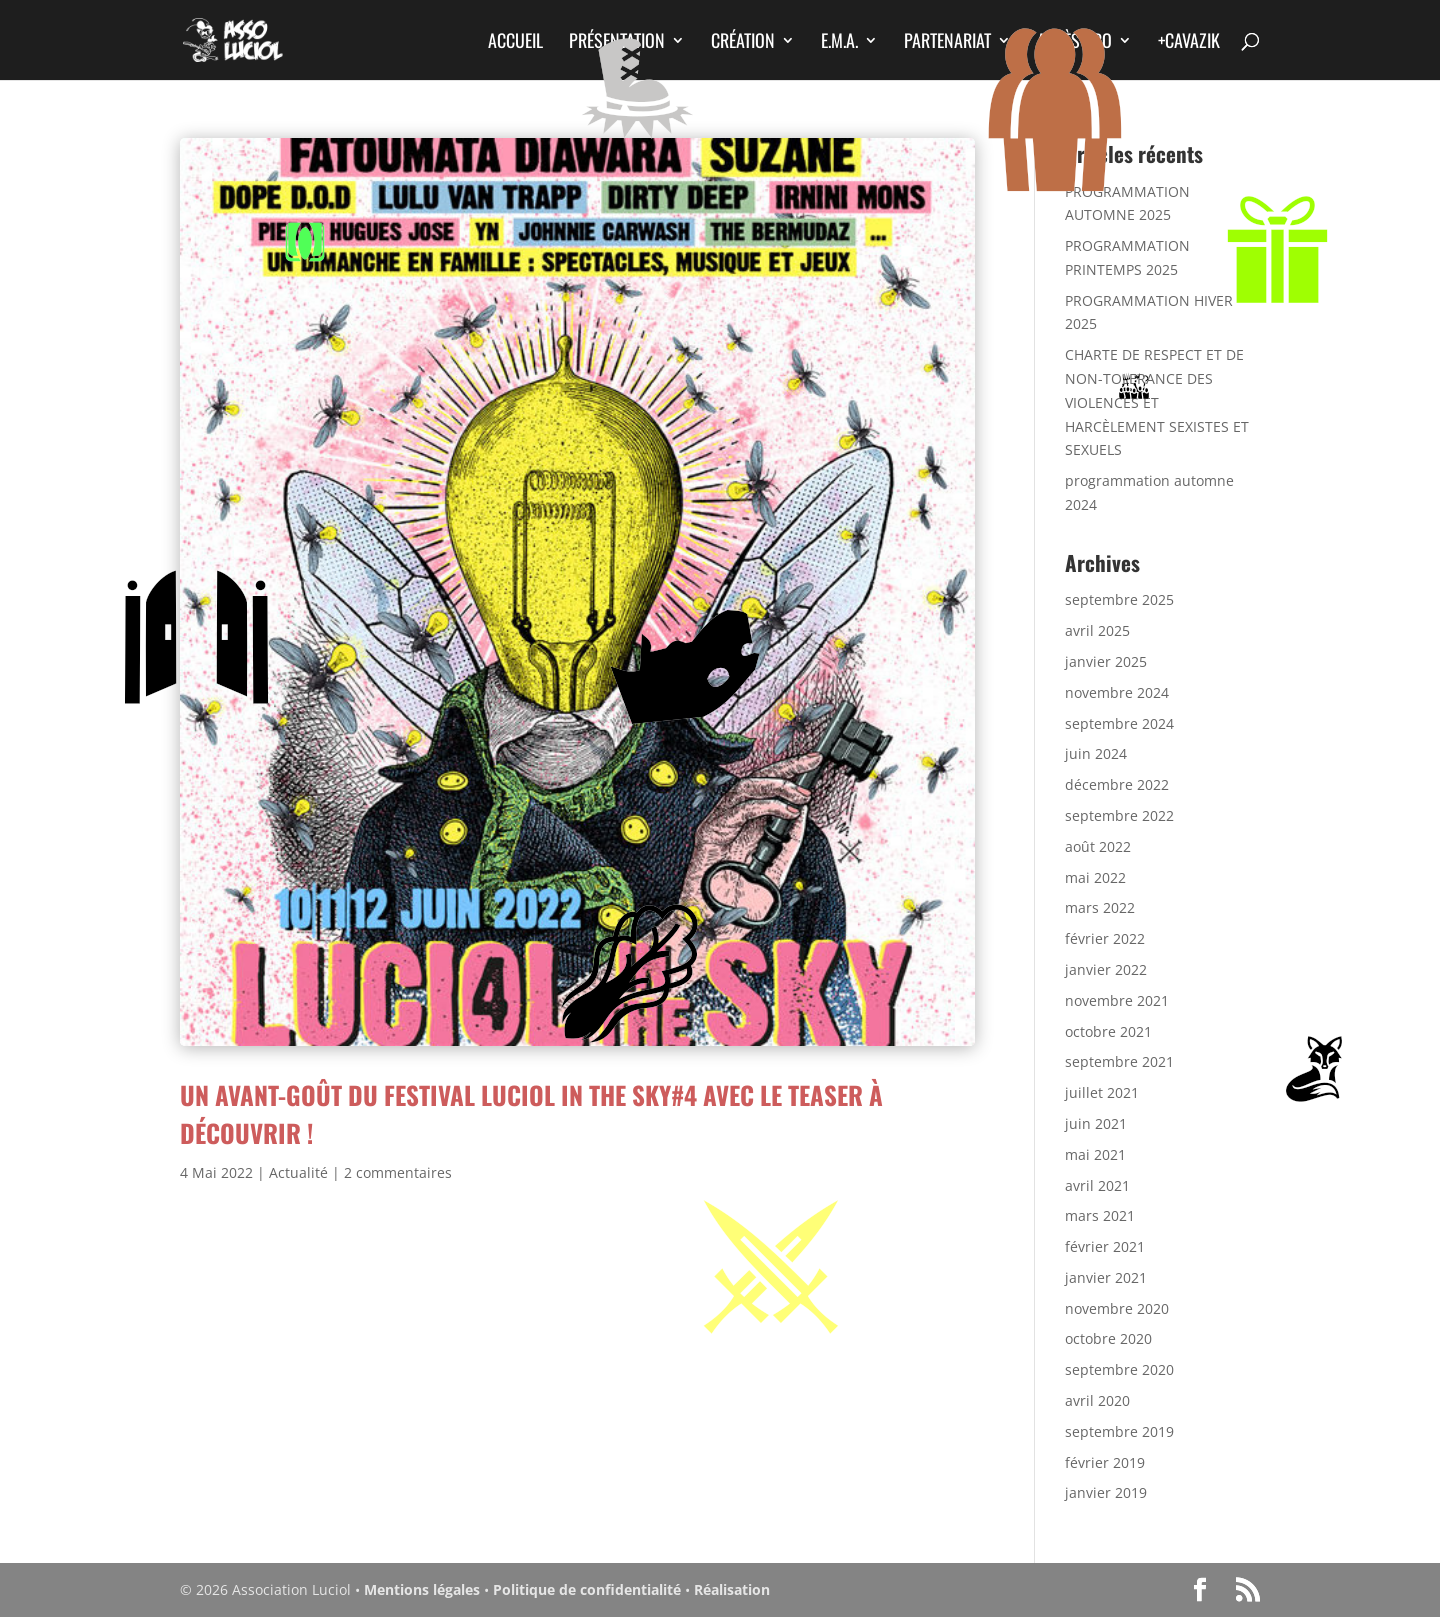 This screenshot has height=1617, width=1440. What do you see at coordinates (1134, 384) in the screenshot?
I see `indicates a rebellion or protest event in-game` at bounding box center [1134, 384].